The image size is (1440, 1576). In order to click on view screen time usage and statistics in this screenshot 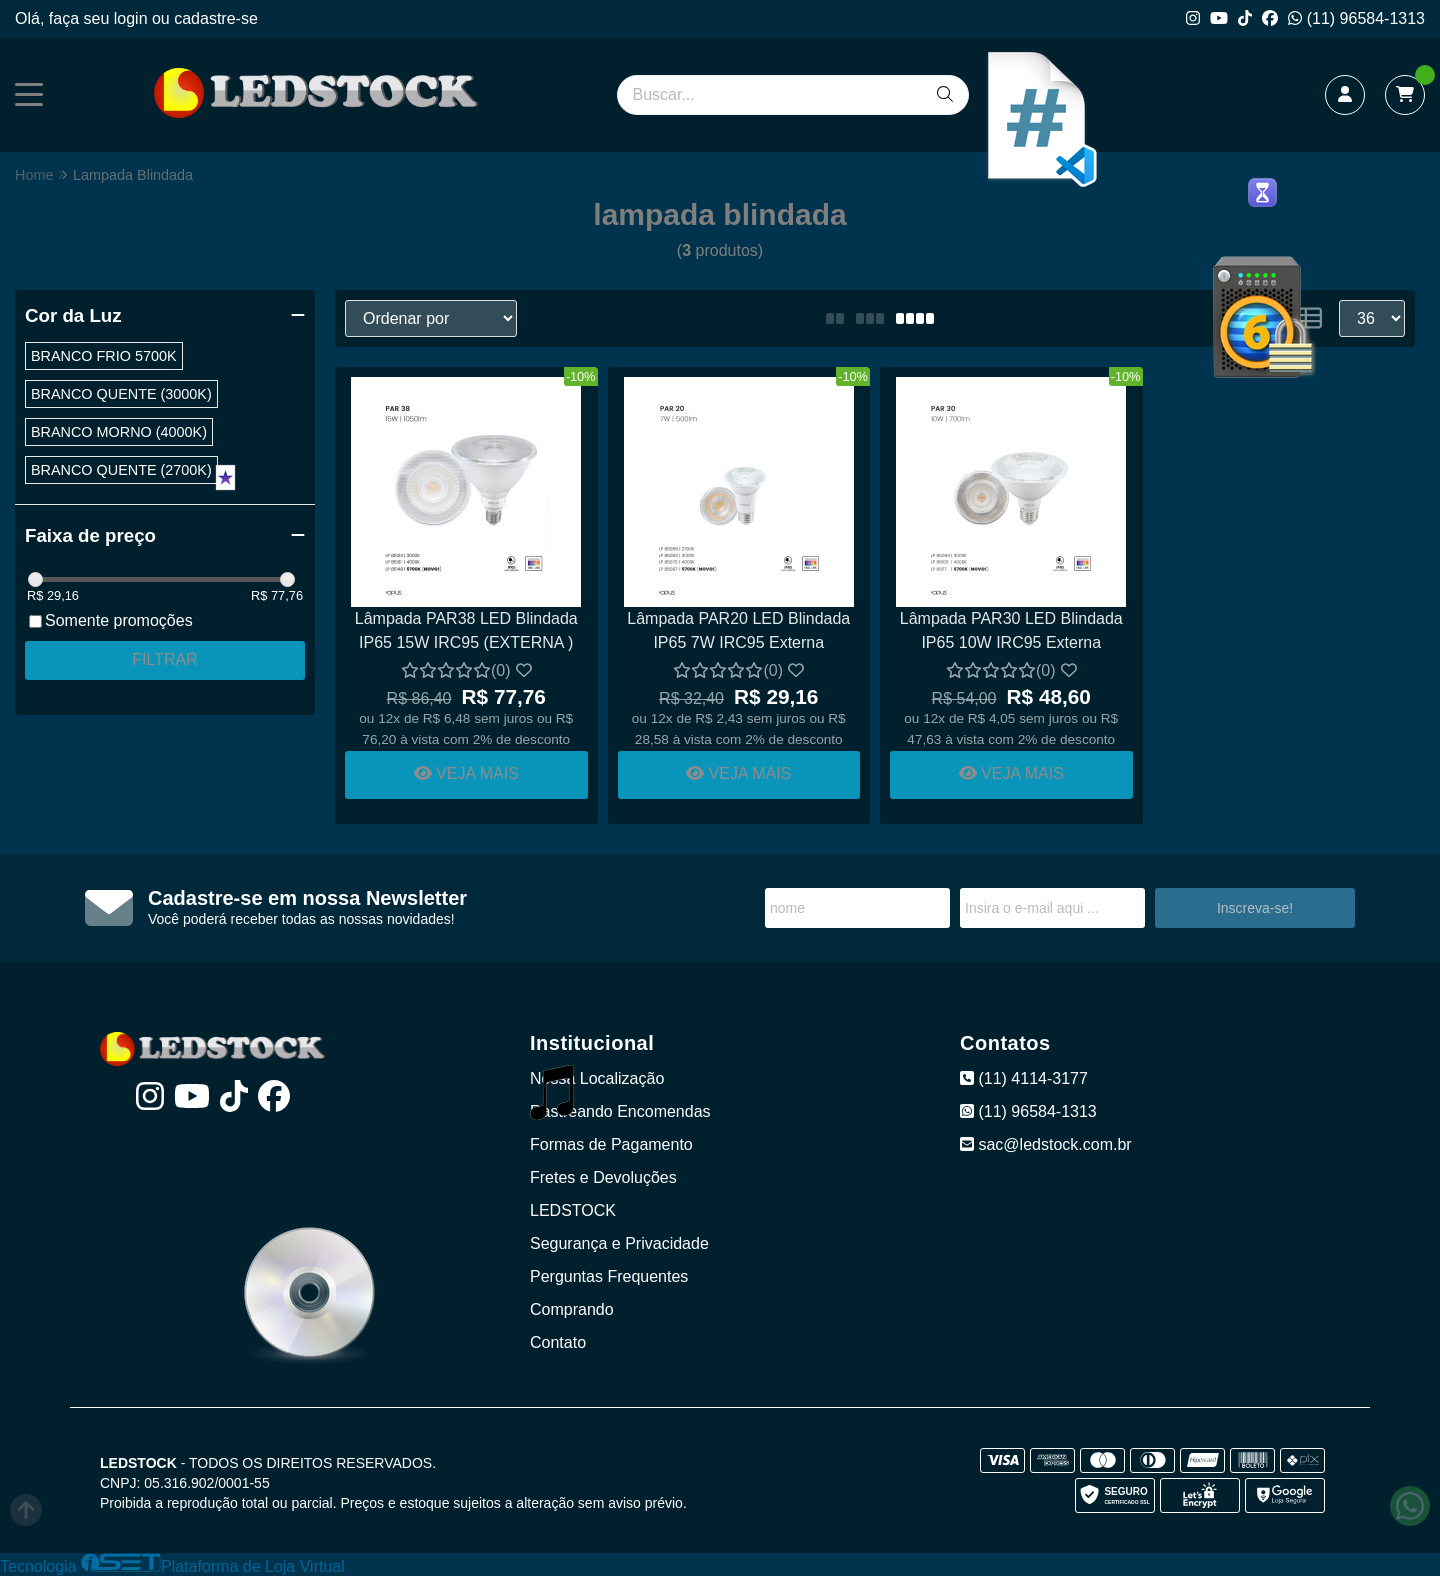, I will do `click(1262, 192)`.